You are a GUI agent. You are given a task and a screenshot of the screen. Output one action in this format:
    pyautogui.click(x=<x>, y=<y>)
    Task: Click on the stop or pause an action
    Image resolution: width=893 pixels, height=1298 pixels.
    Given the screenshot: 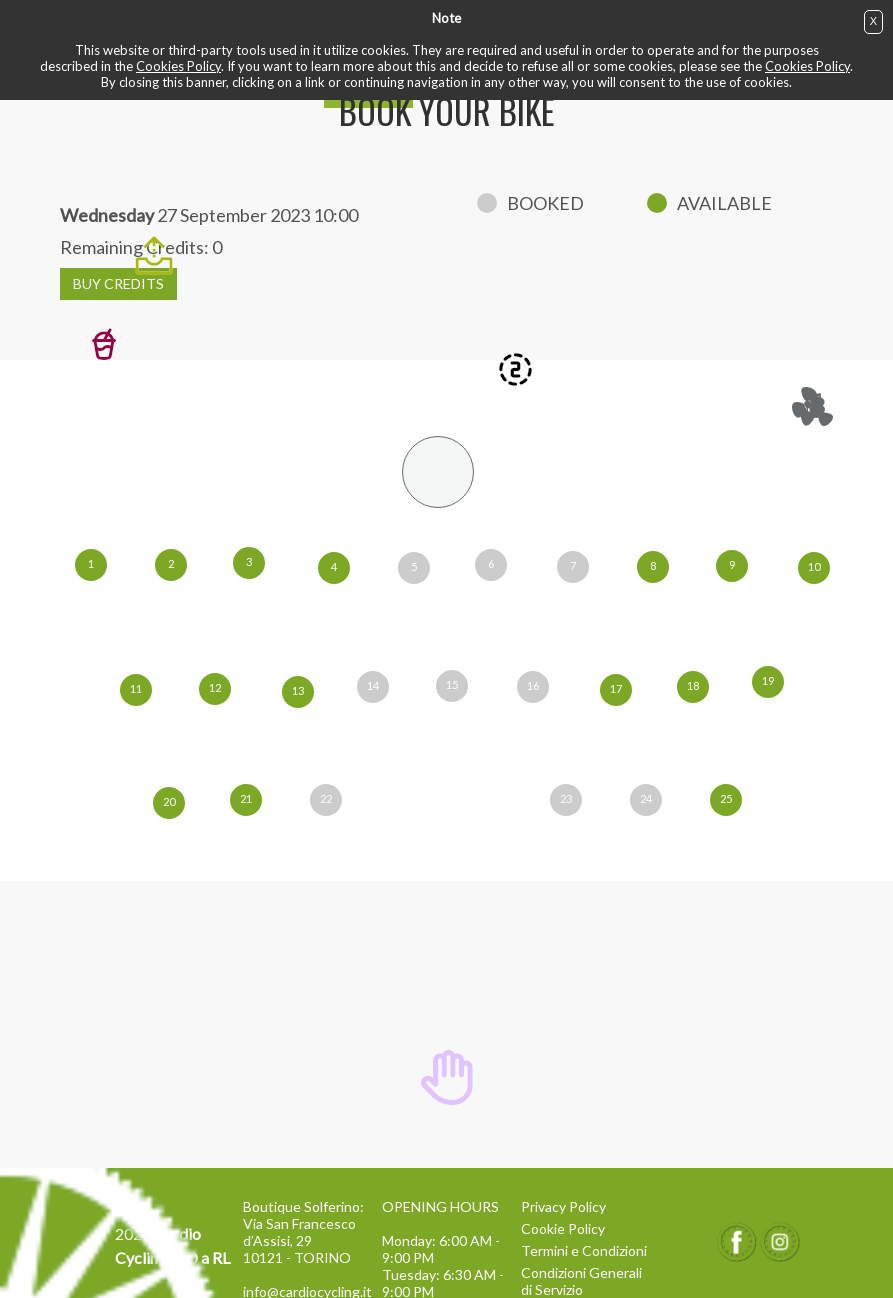 What is the action you would take?
    pyautogui.click(x=448, y=1077)
    